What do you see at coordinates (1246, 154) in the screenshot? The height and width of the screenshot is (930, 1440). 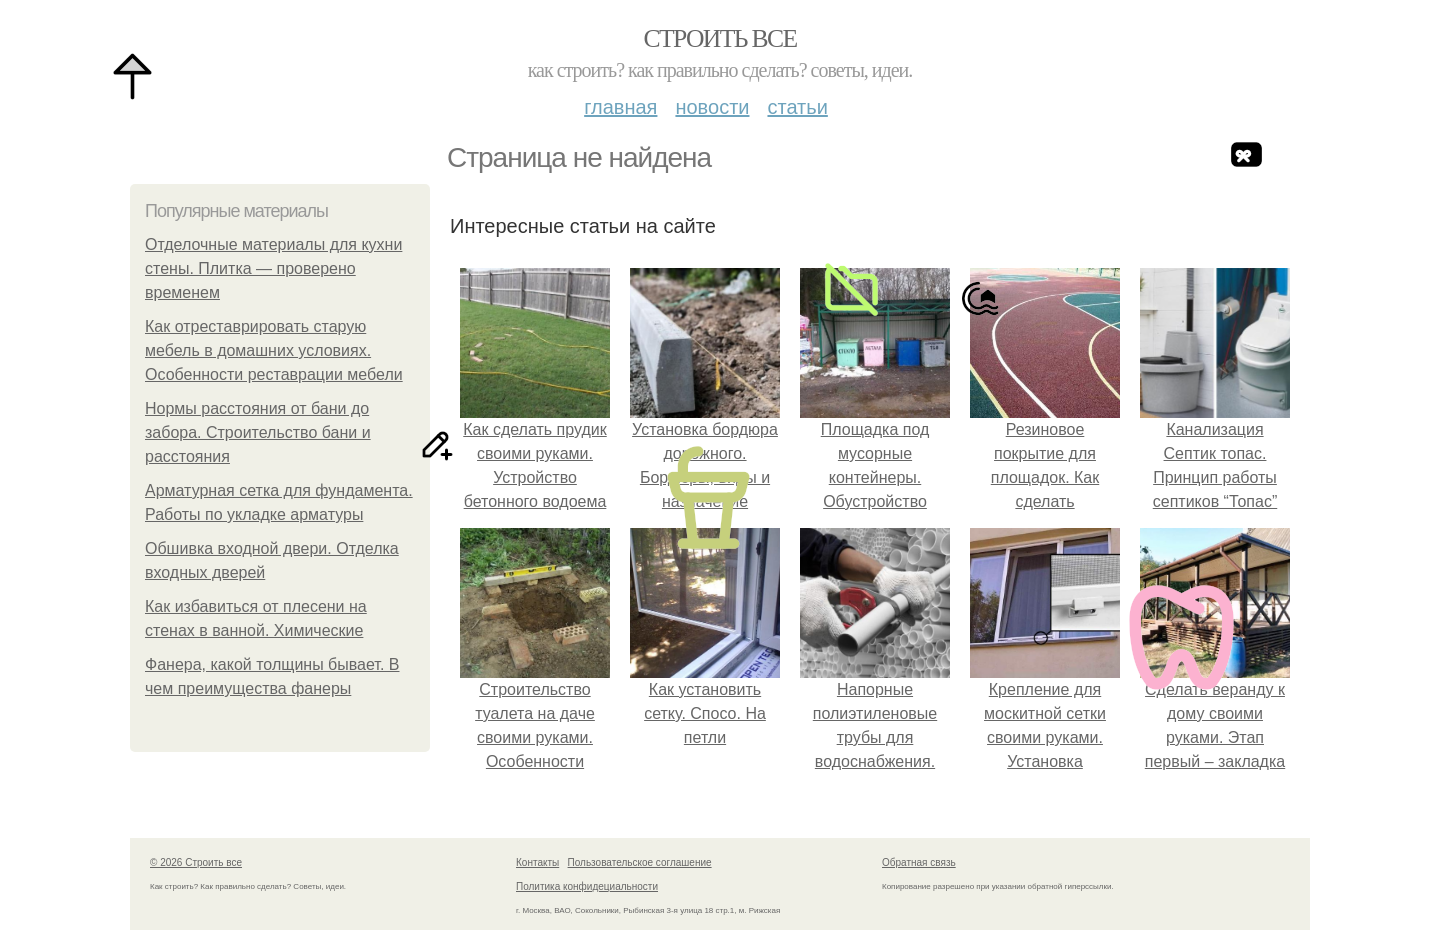 I see `access your gift card balance` at bounding box center [1246, 154].